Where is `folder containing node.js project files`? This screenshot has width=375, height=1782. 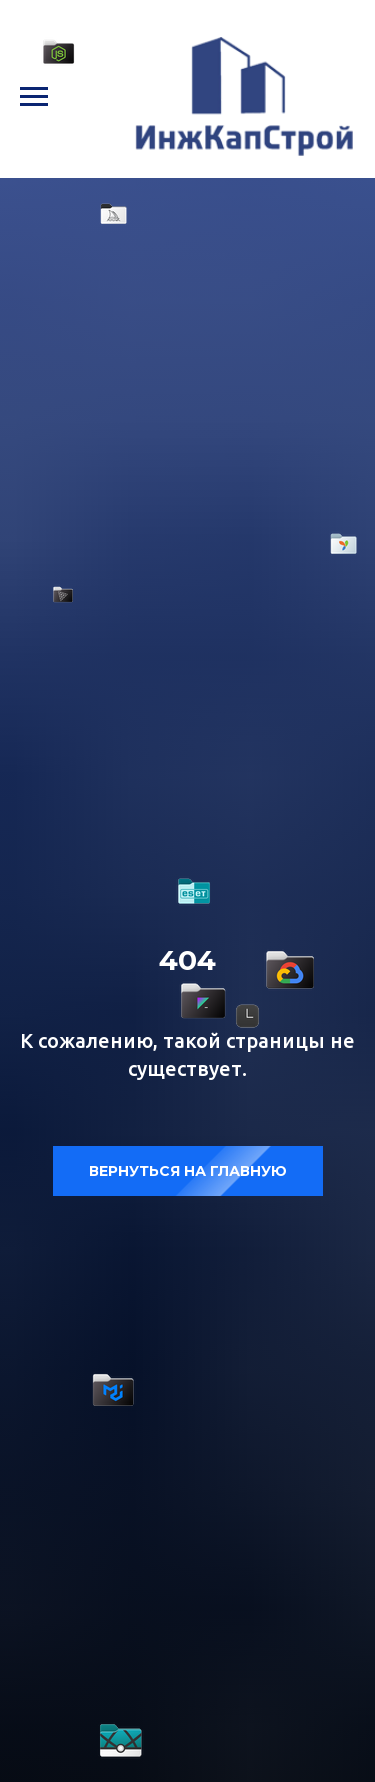 folder containing node.js project files is located at coordinates (58, 52).